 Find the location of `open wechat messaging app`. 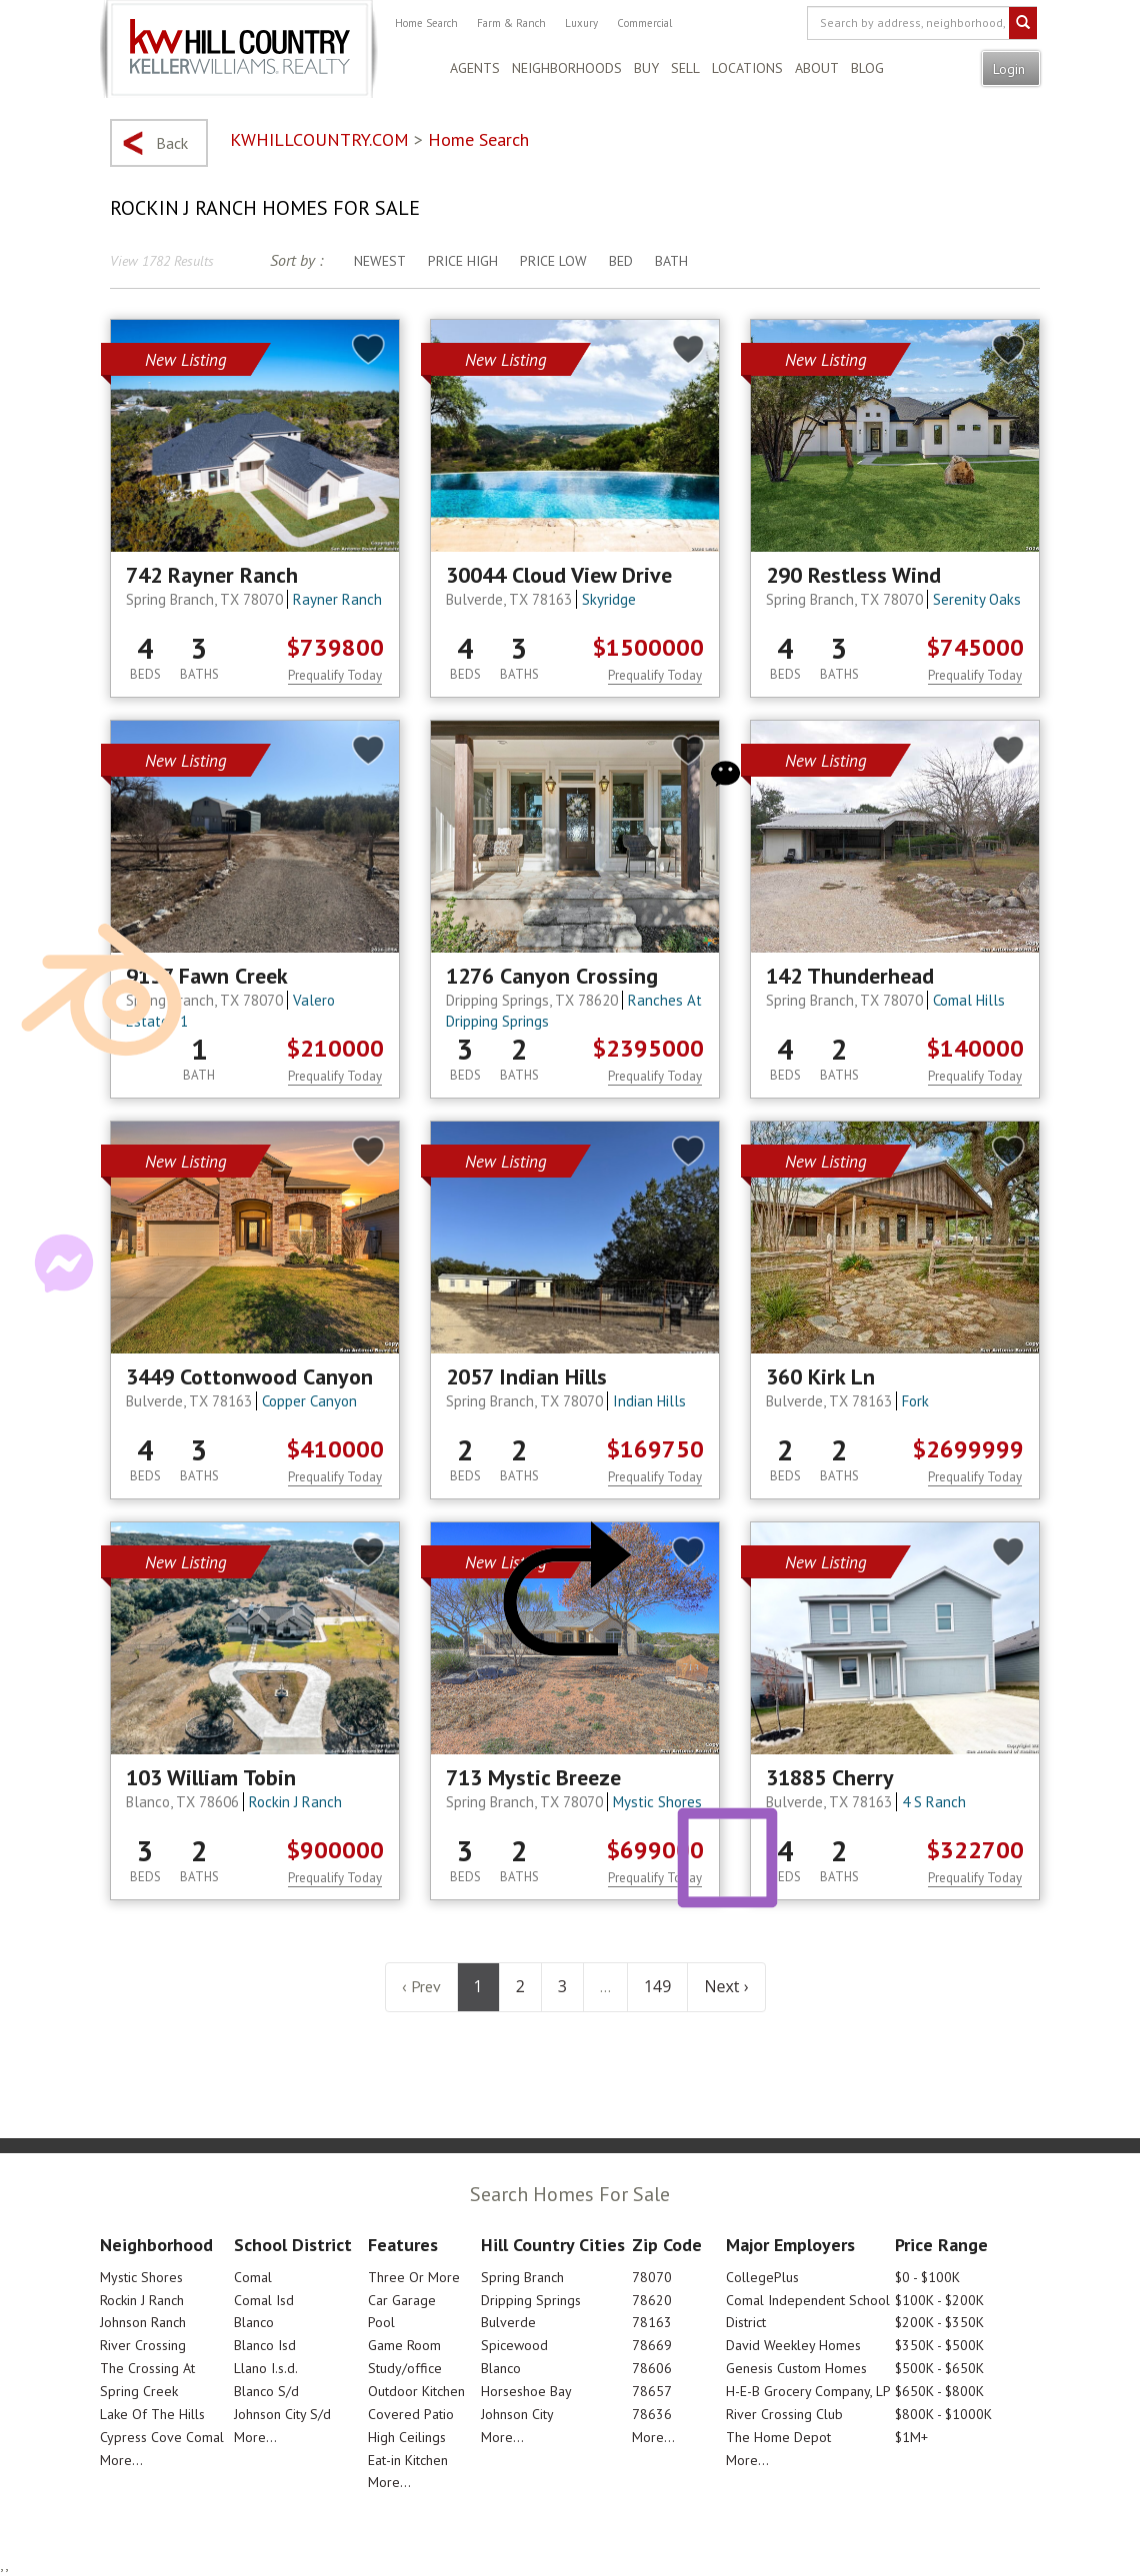

open wechat messaging app is located at coordinates (725, 773).